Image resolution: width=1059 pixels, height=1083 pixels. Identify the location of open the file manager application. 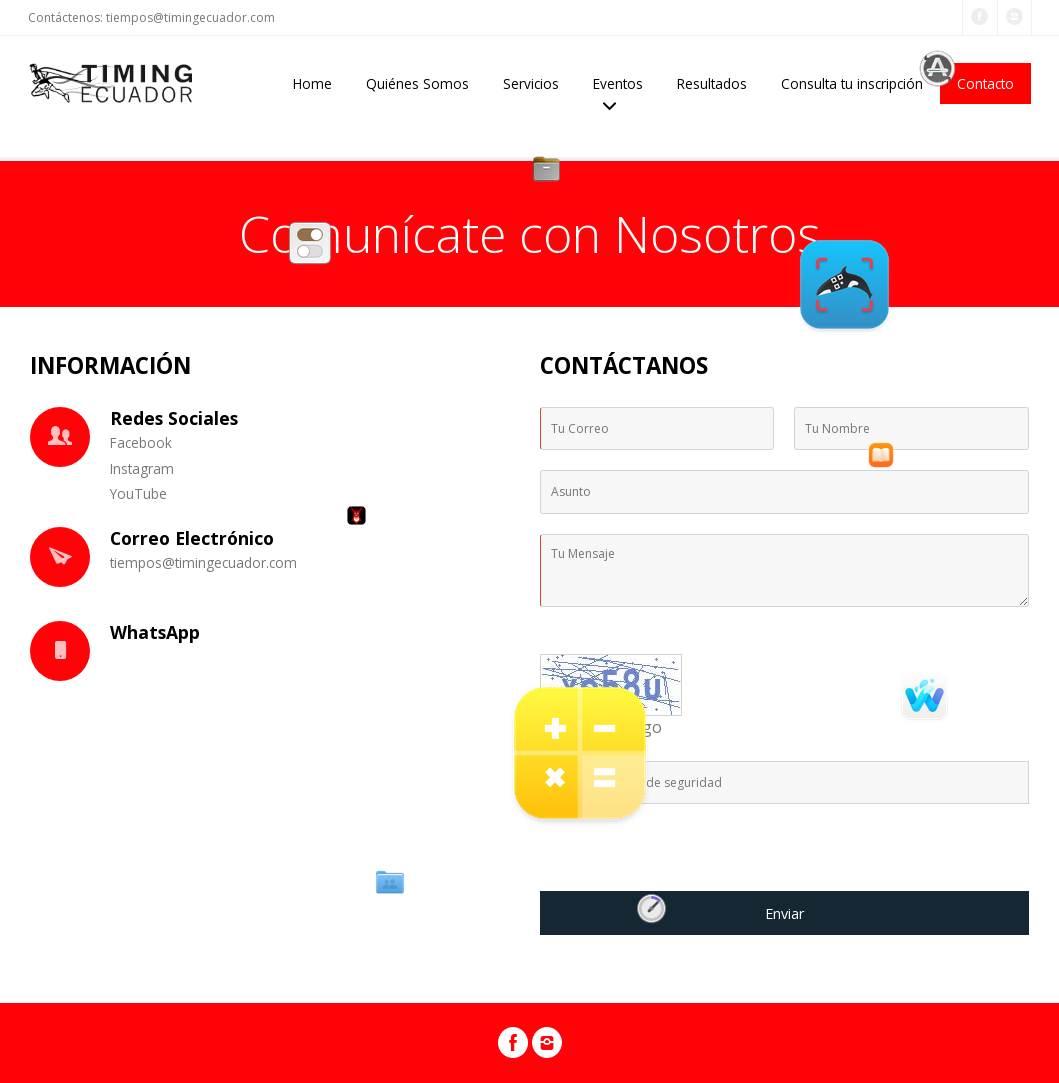
(546, 168).